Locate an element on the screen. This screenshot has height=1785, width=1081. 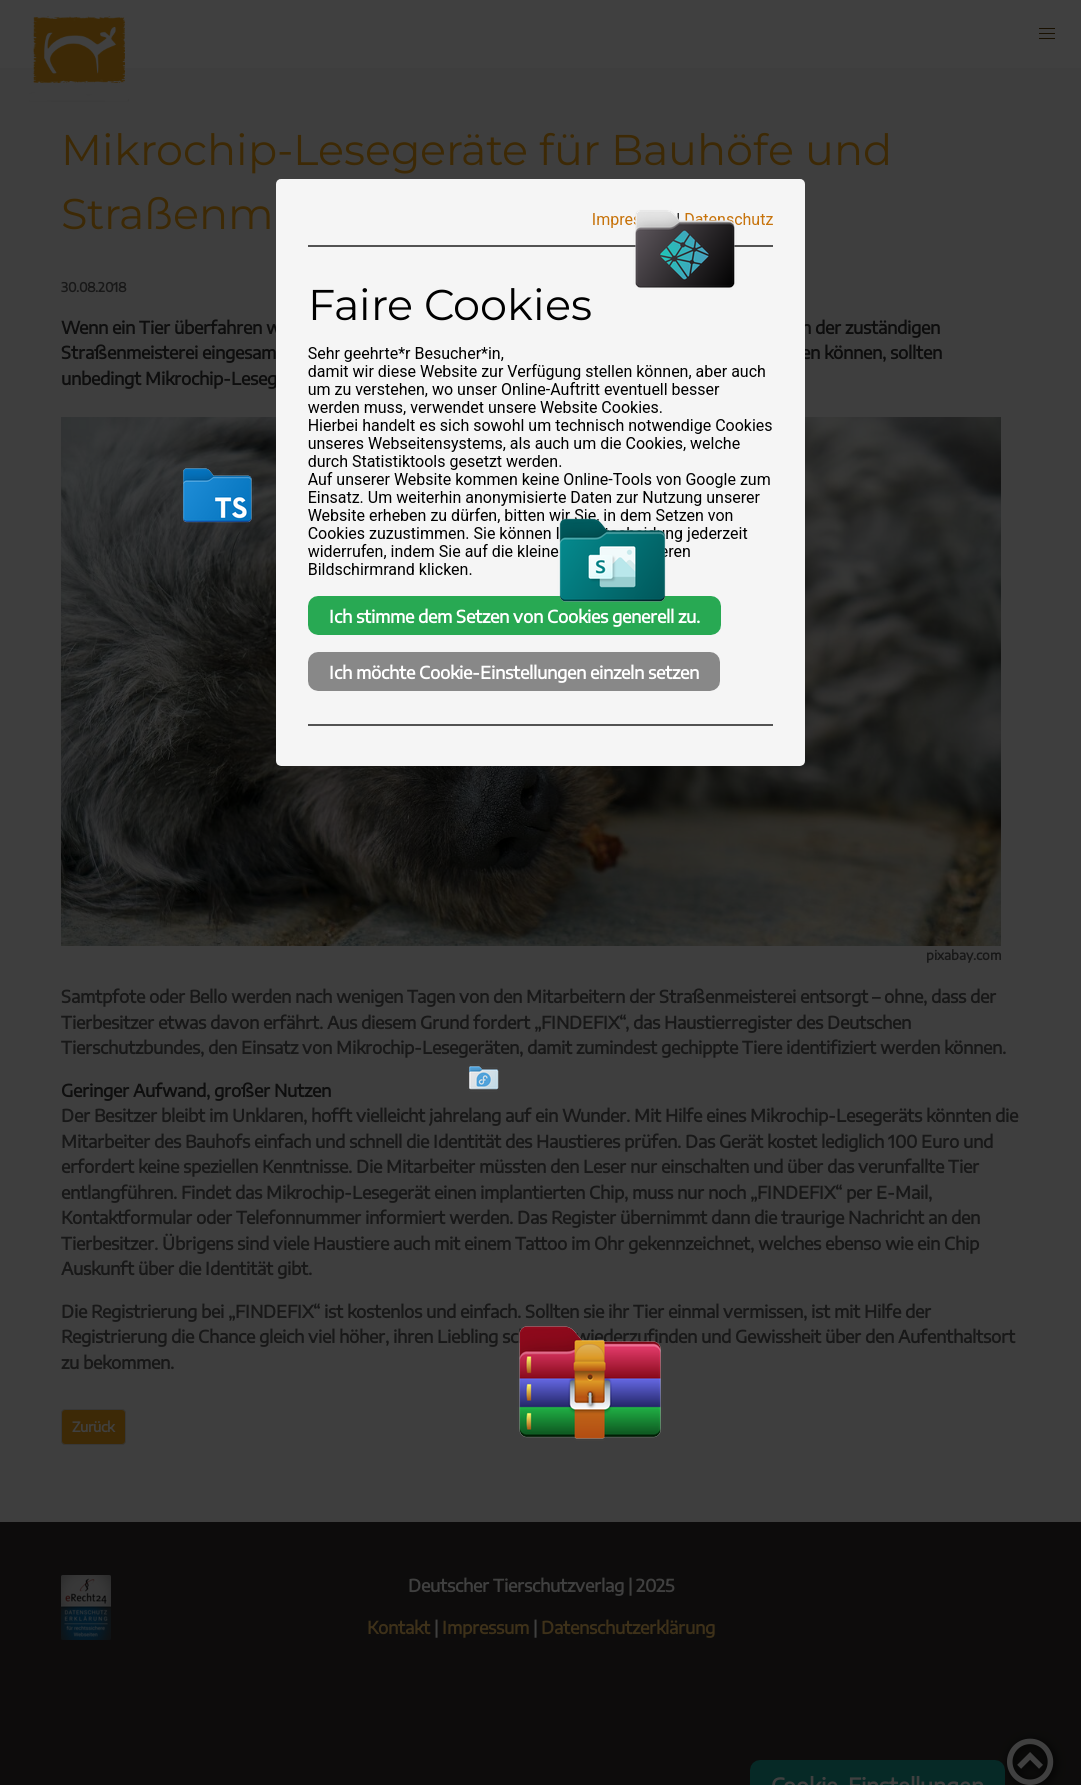
open folder containing microsoft sway files is located at coordinates (612, 563).